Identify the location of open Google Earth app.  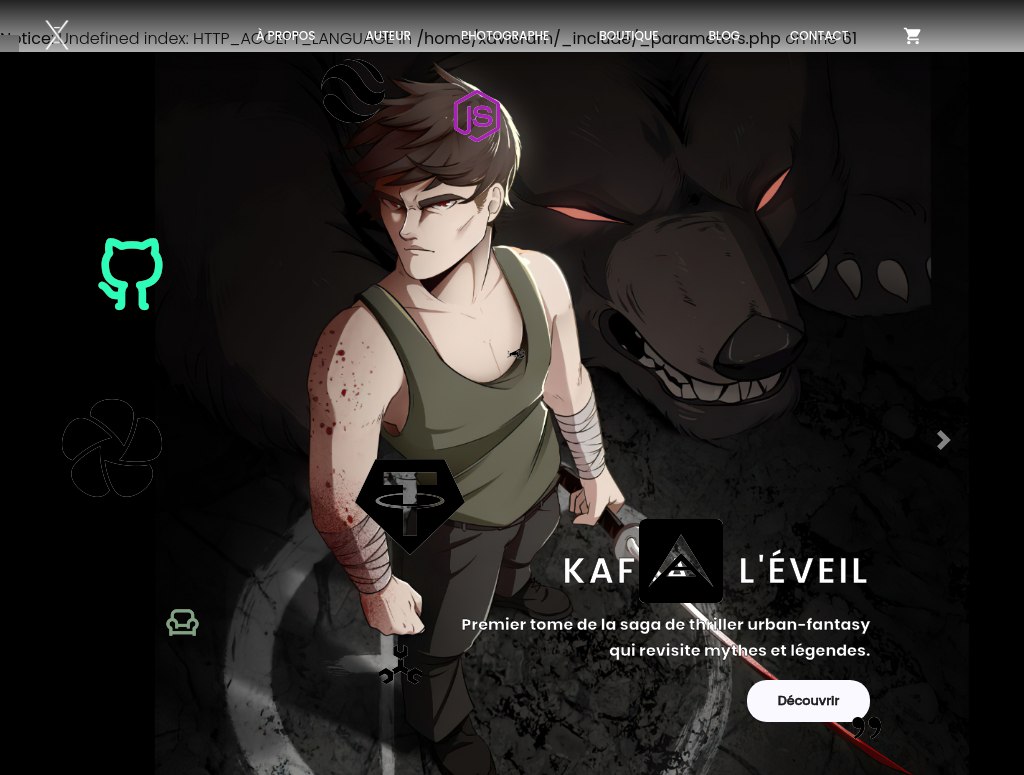
(353, 91).